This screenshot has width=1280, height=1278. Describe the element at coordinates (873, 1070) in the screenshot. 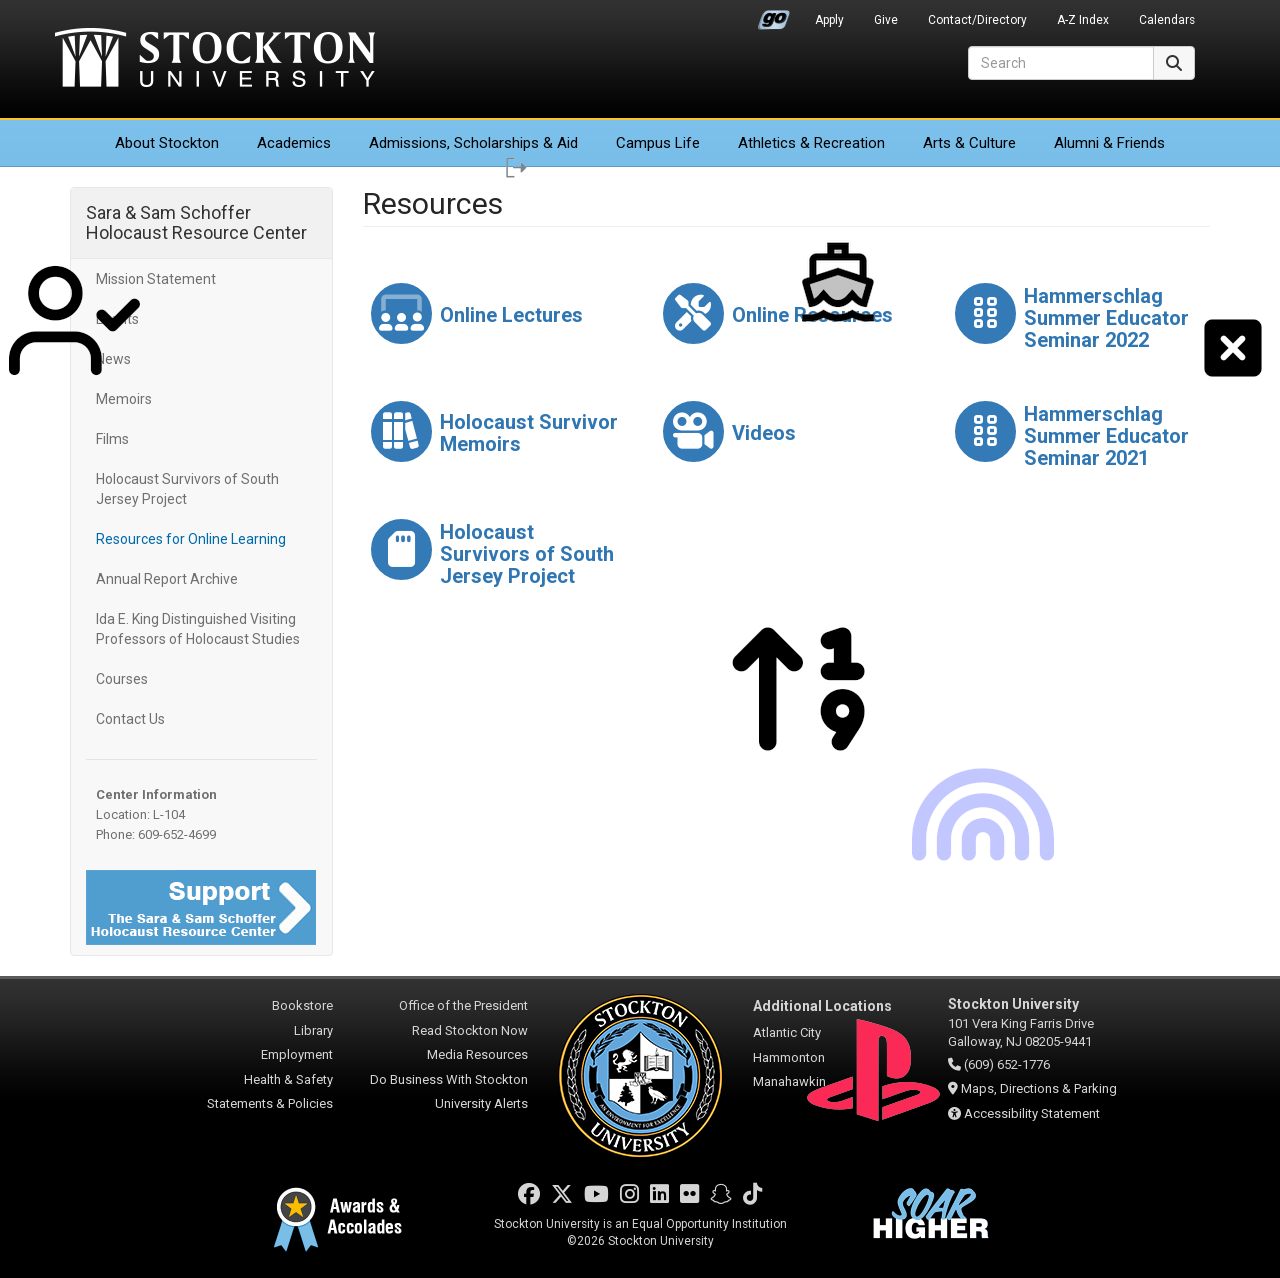

I see `playstation brand or console indicator` at that location.